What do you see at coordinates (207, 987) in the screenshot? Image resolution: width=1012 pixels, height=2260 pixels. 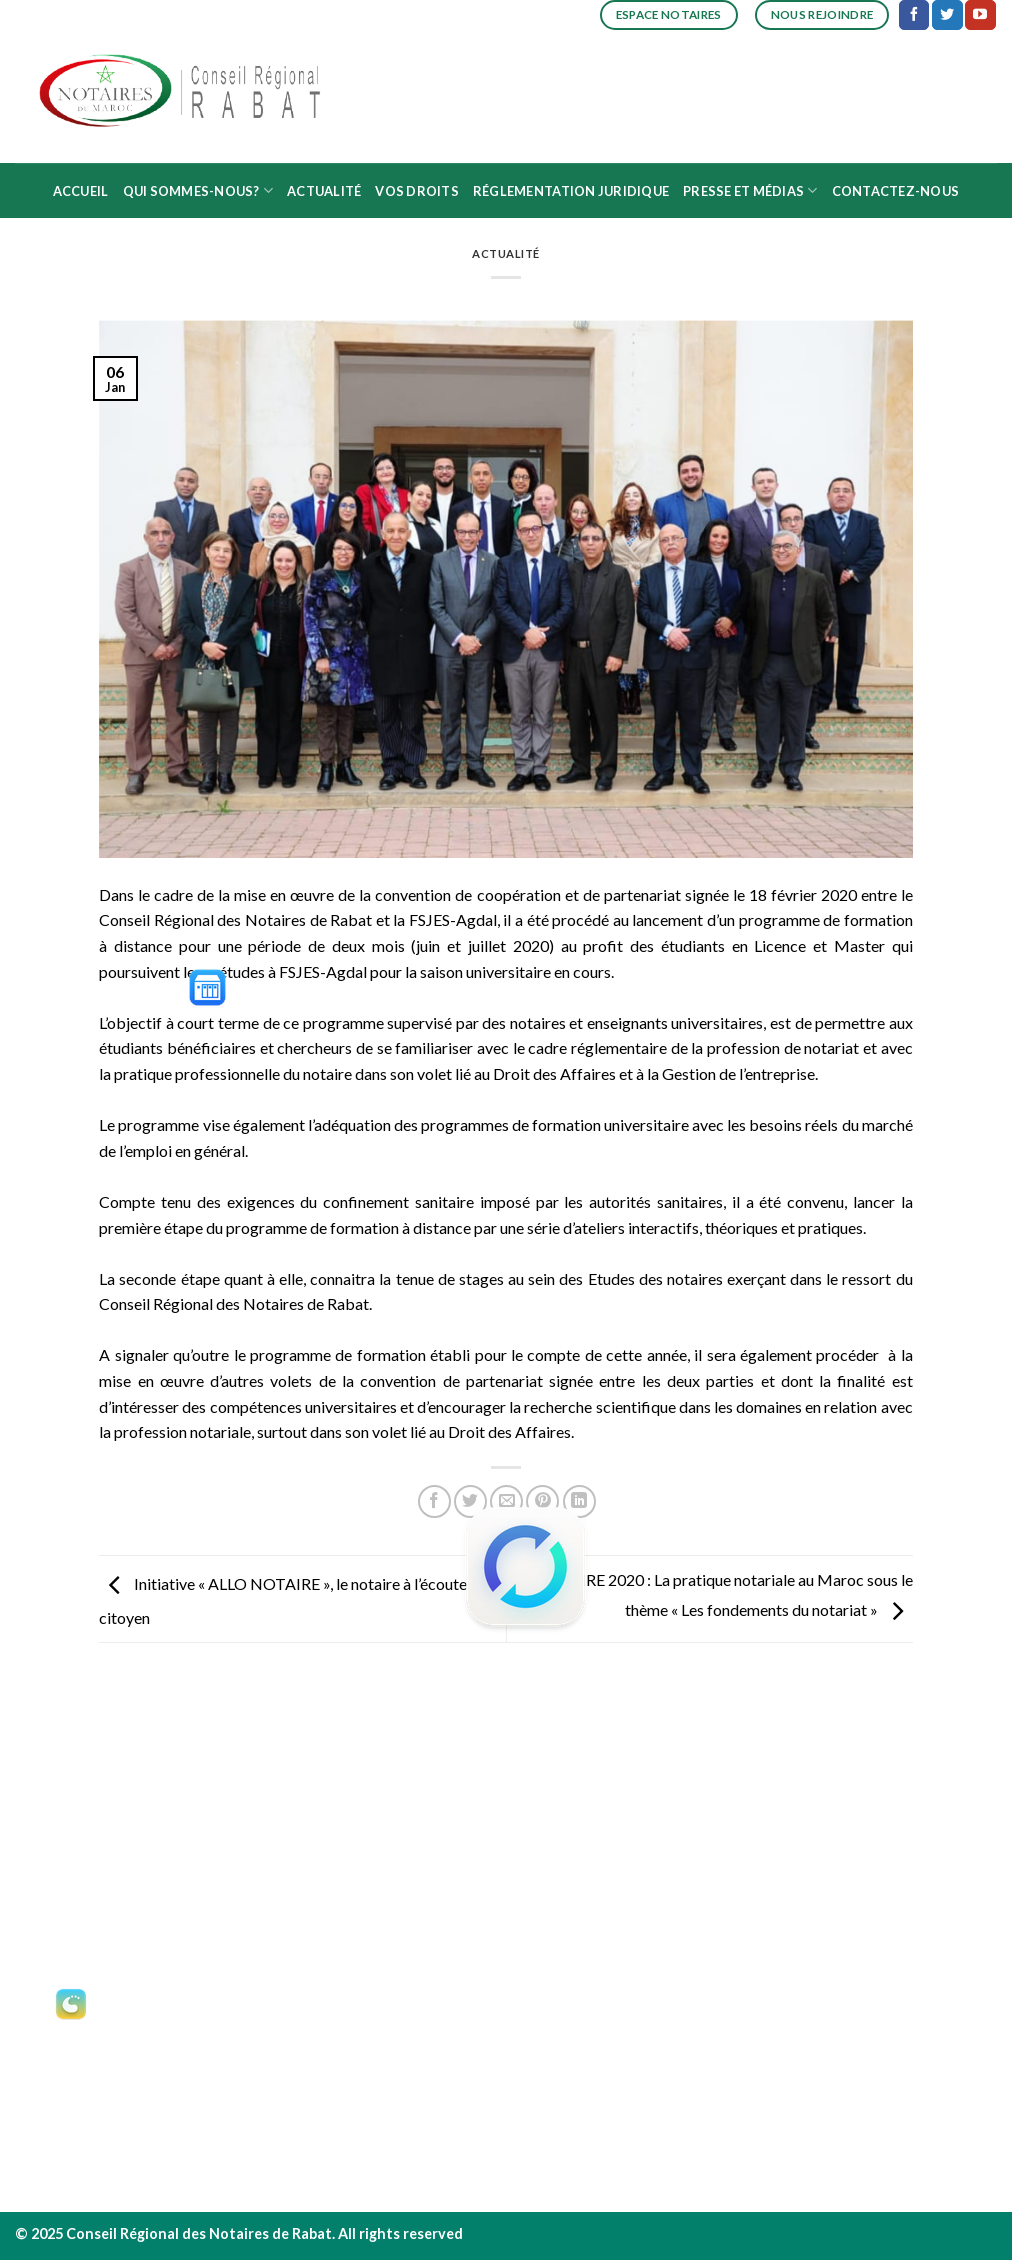 I see `open synology nas management app` at bounding box center [207, 987].